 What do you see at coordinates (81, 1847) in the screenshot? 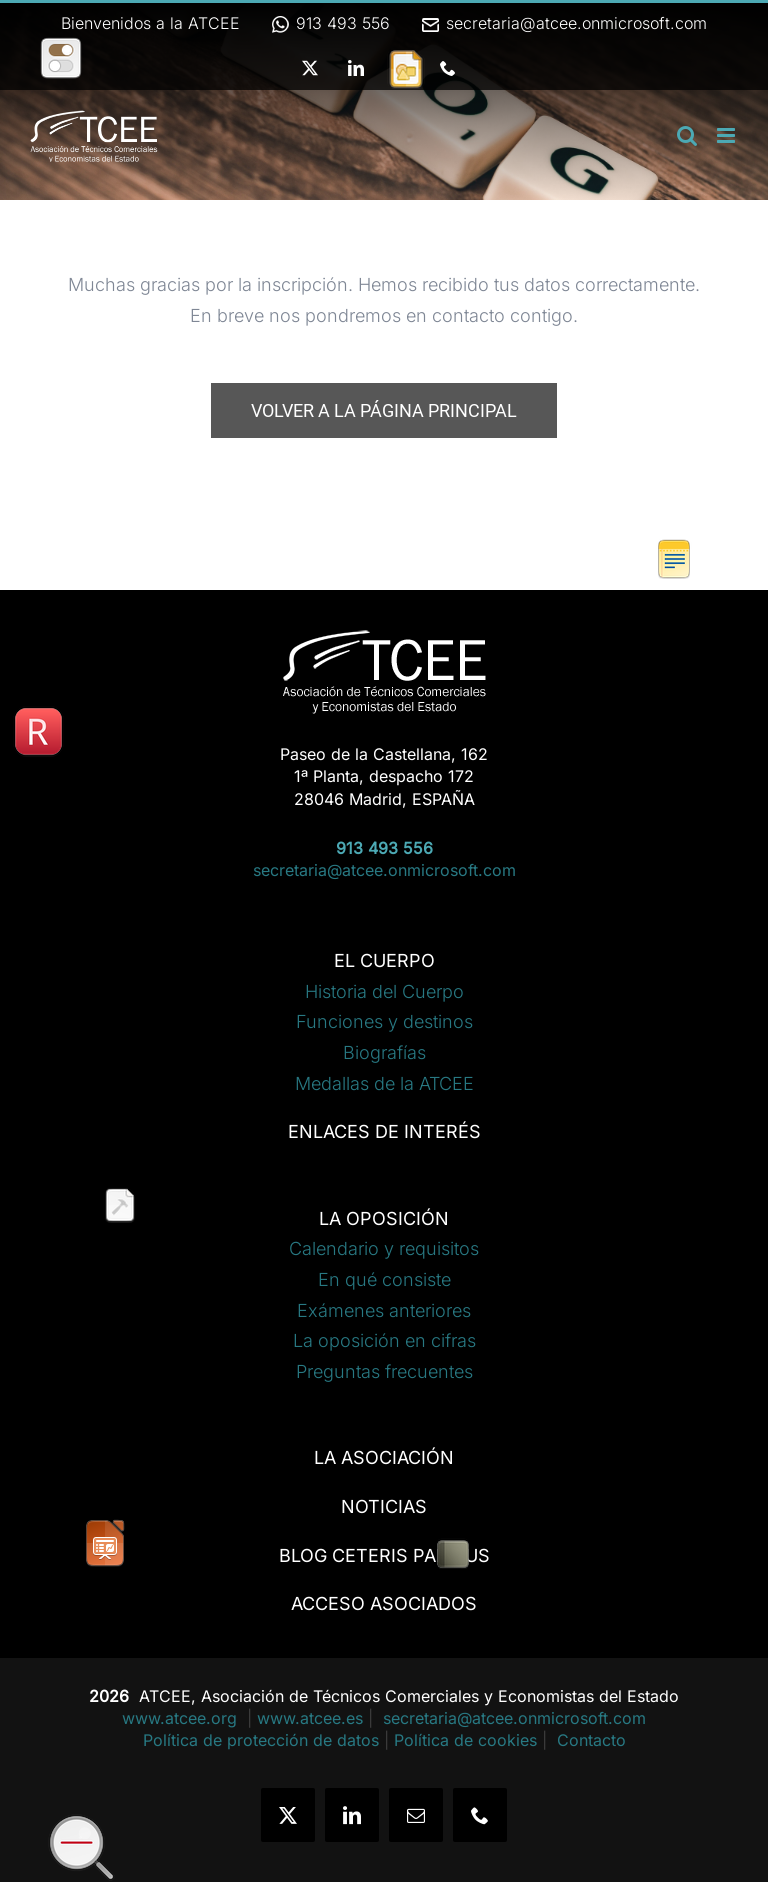
I see `zoom out to see more content` at bounding box center [81, 1847].